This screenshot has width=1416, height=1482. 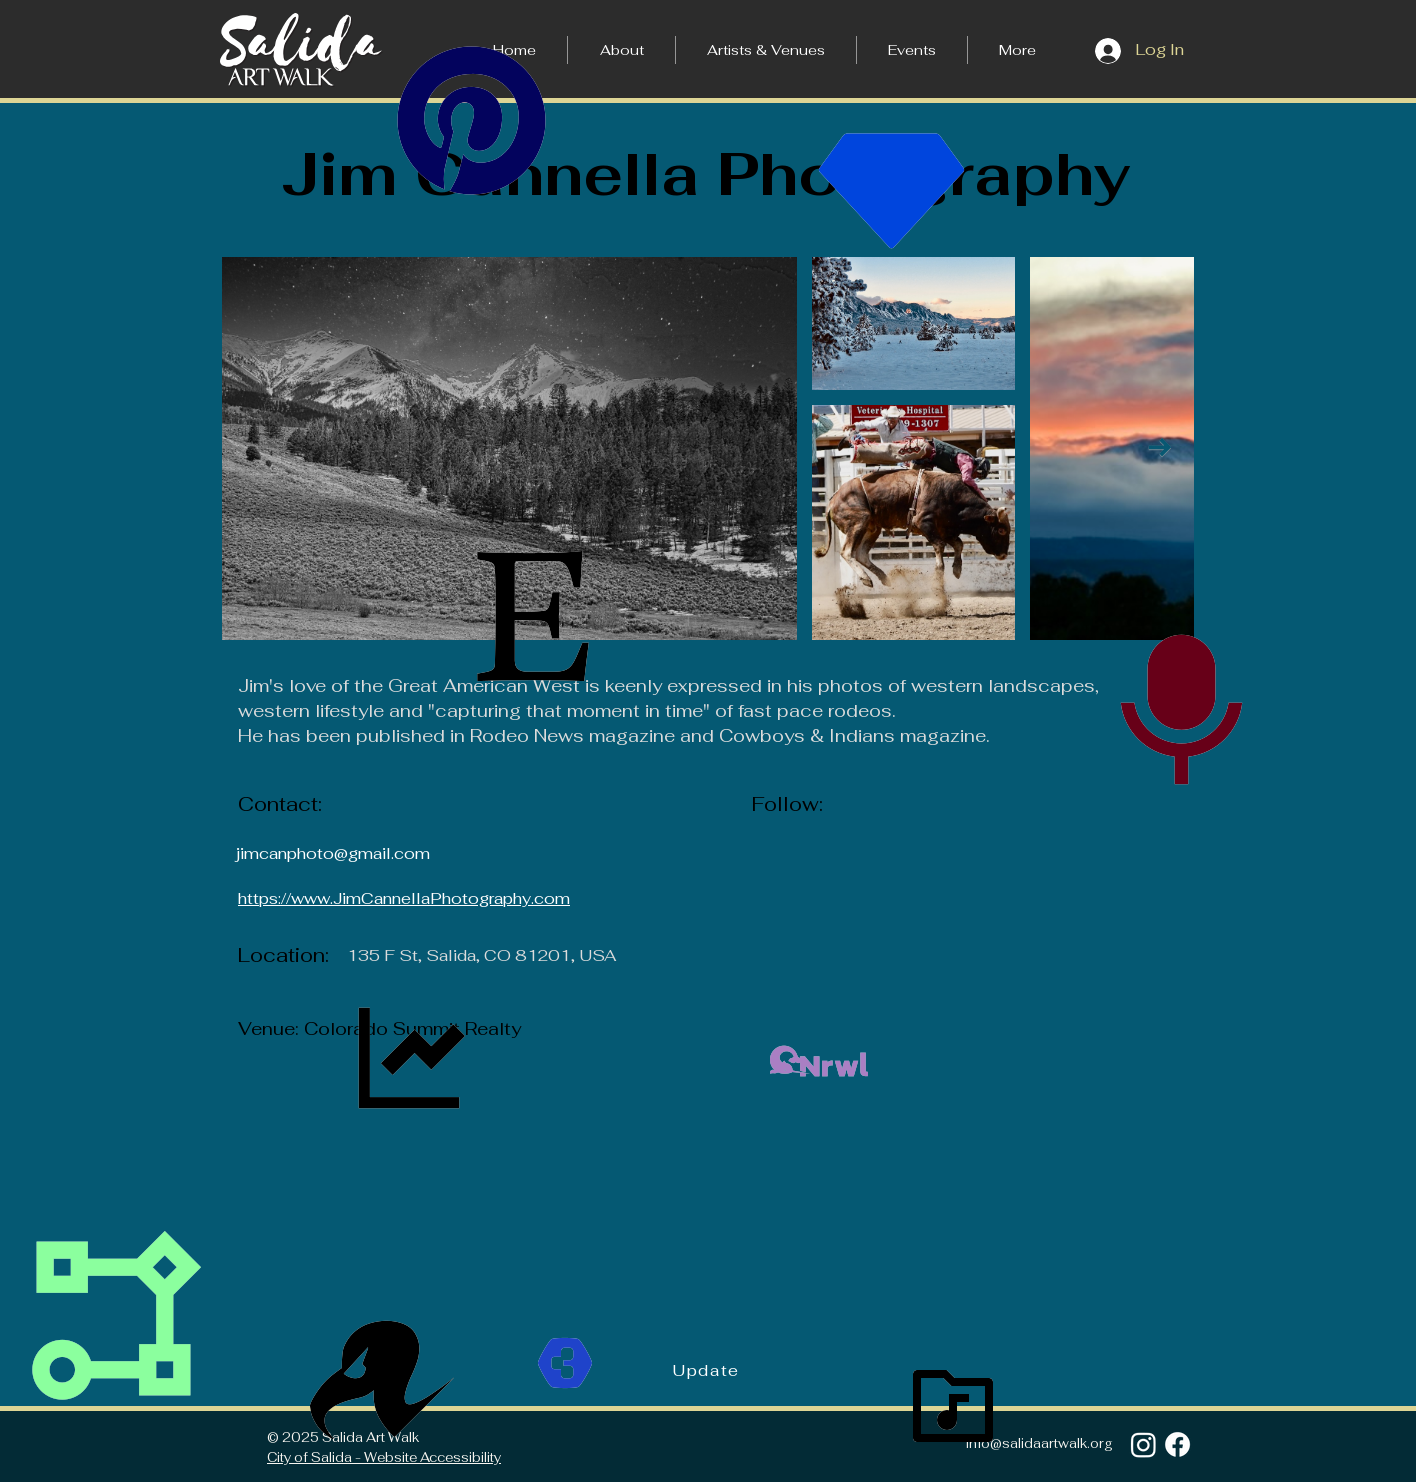 What do you see at coordinates (819, 1061) in the screenshot?
I see `nrwl company logo` at bounding box center [819, 1061].